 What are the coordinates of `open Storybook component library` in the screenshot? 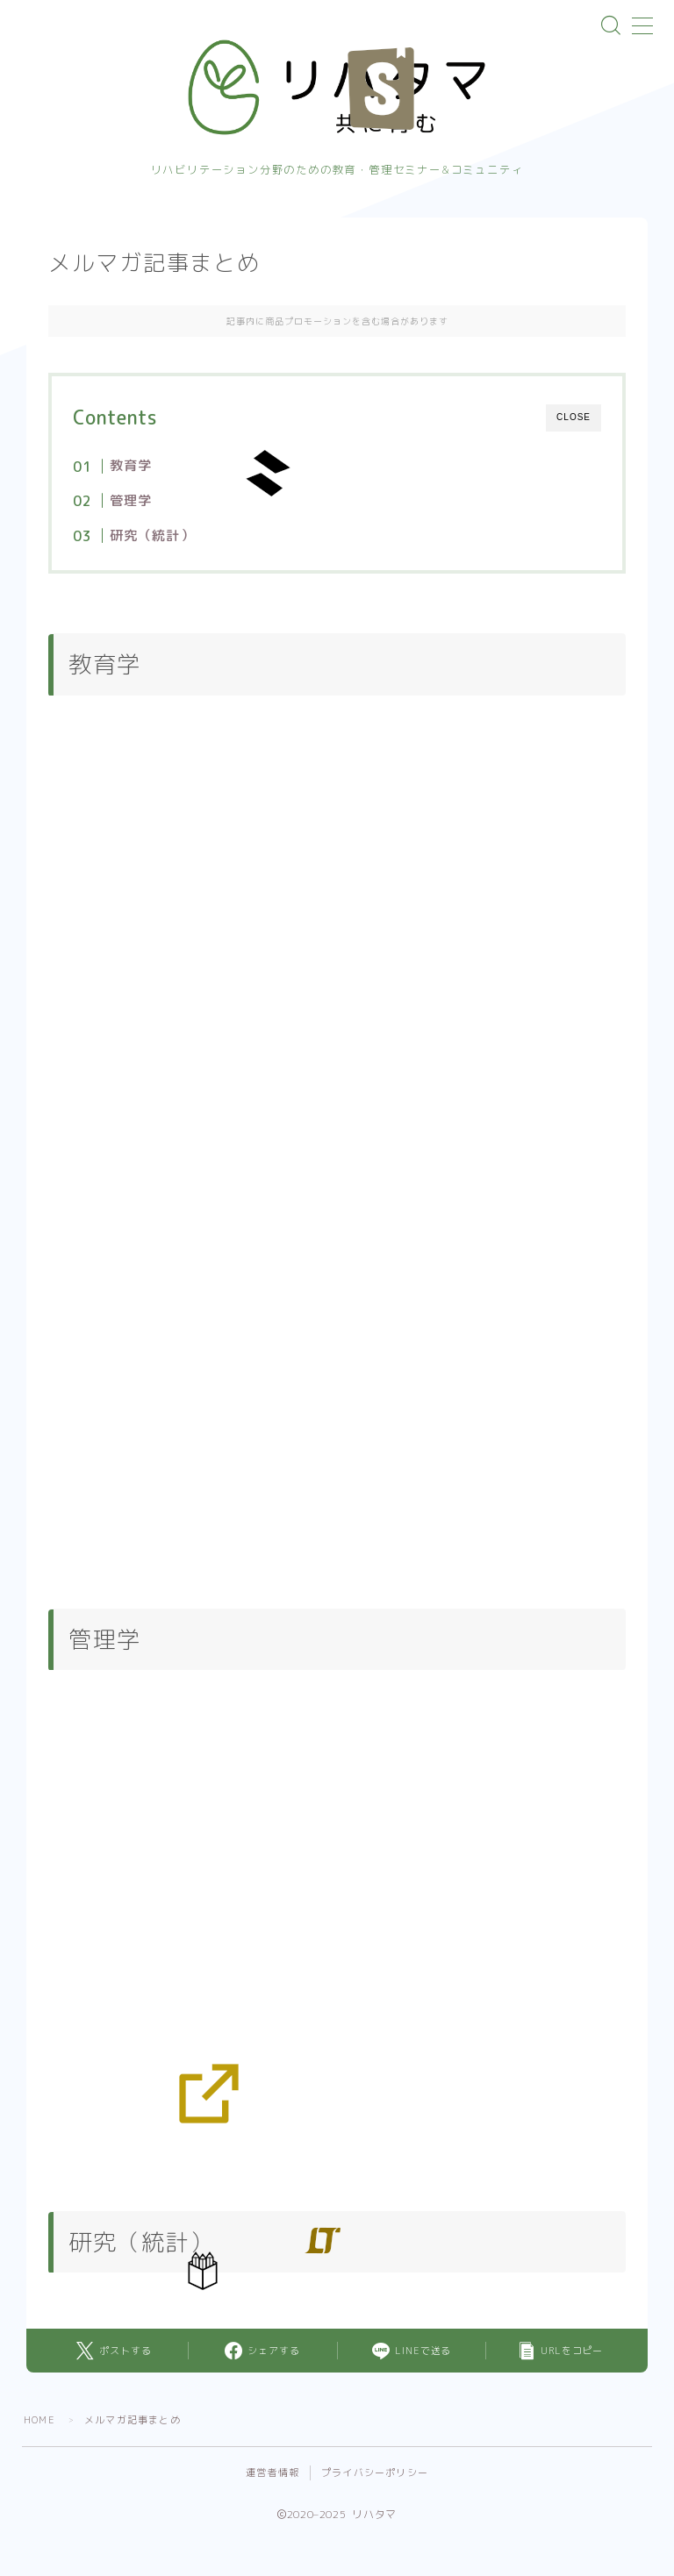 It's located at (381, 89).